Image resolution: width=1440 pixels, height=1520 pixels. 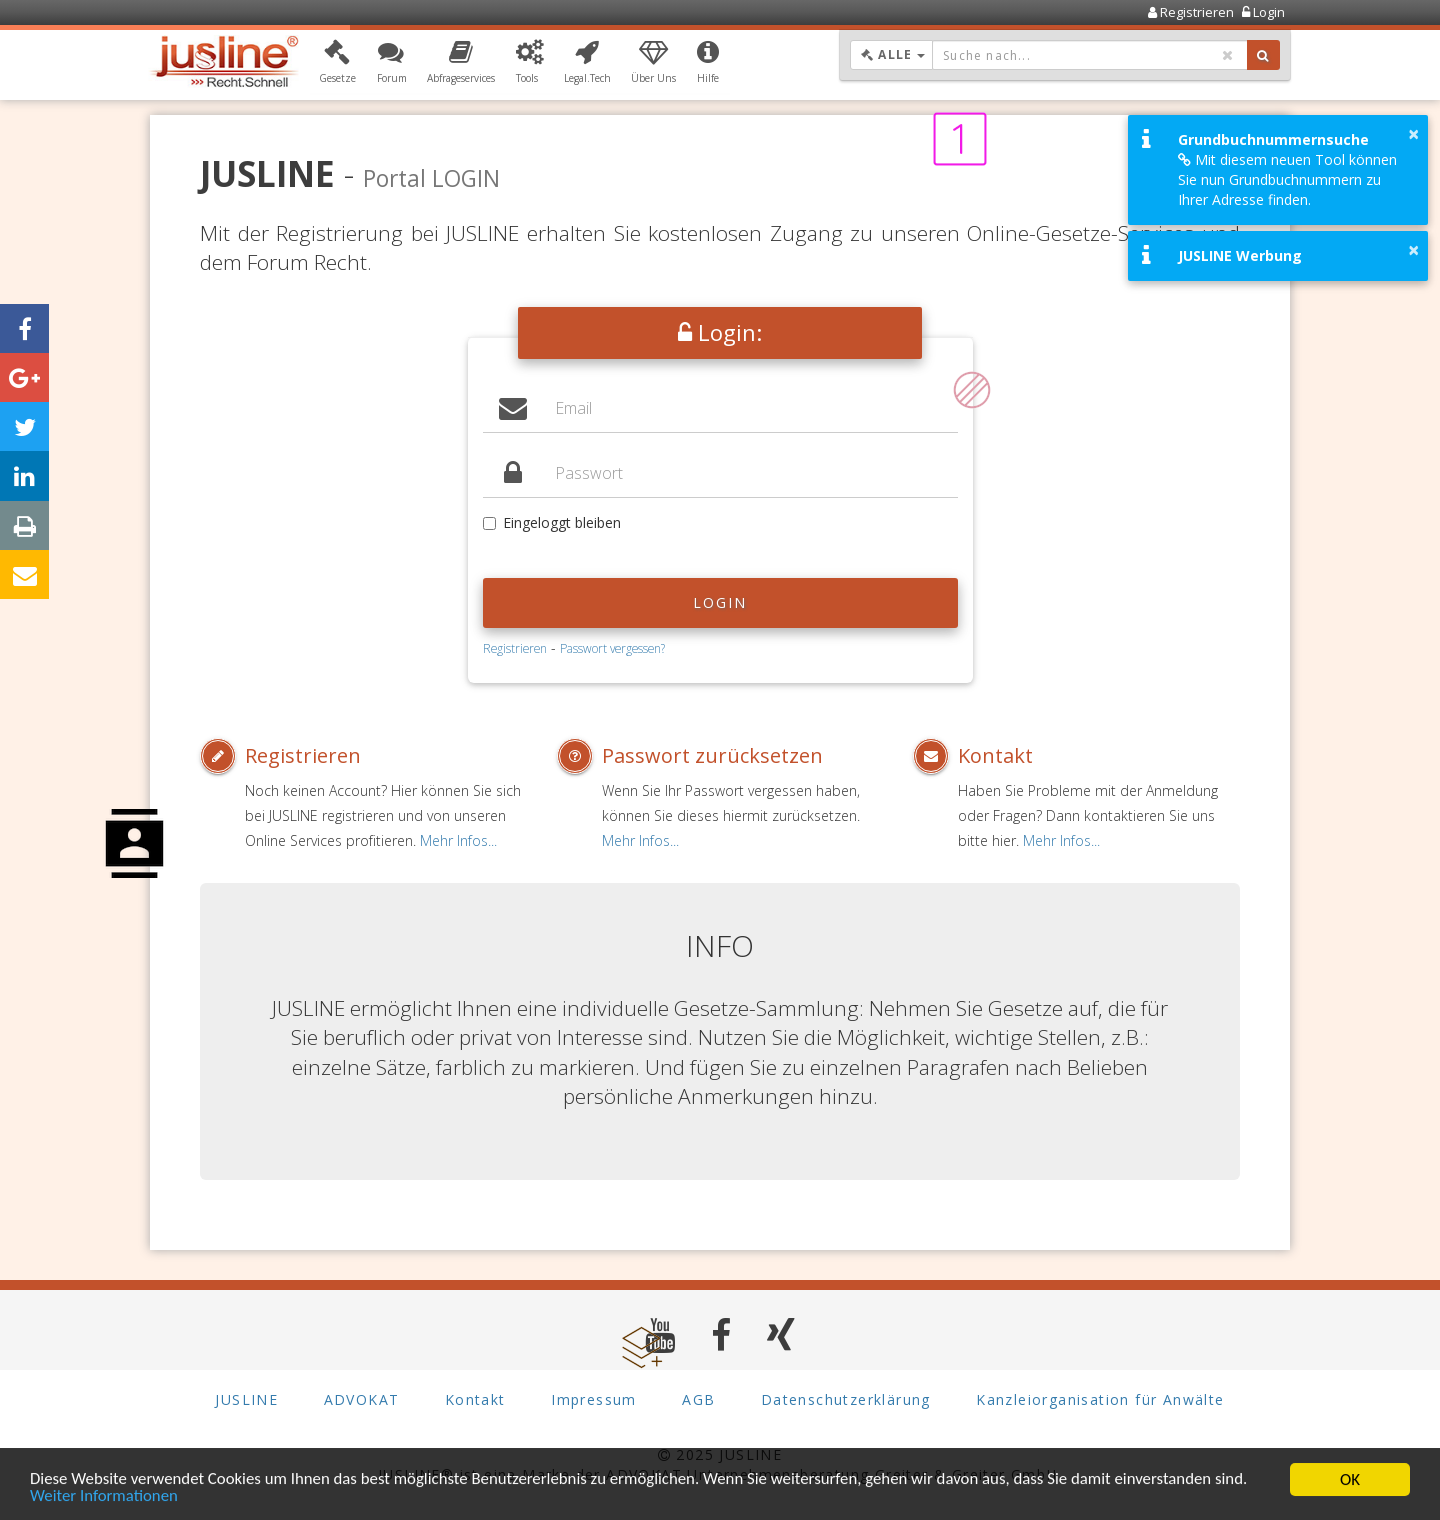 I want to click on indicates the first step in a process, so click(x=960, y=139).